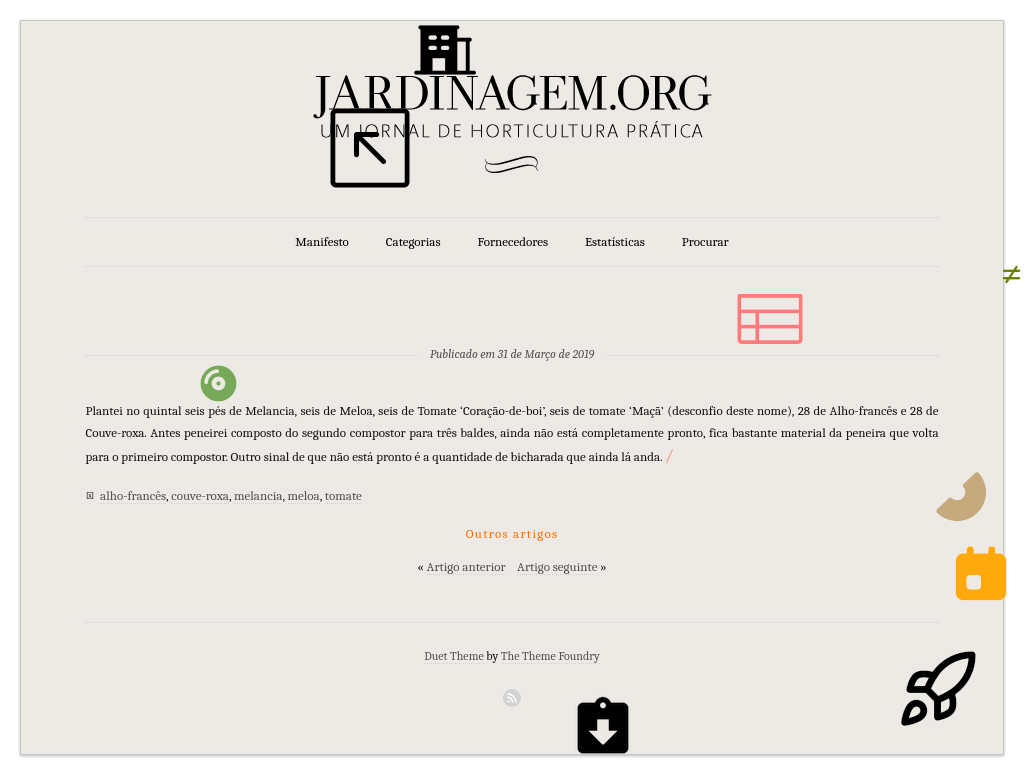 The image size is (1024, 776). I want to click on food or fruit category icon, so click(962, 497).